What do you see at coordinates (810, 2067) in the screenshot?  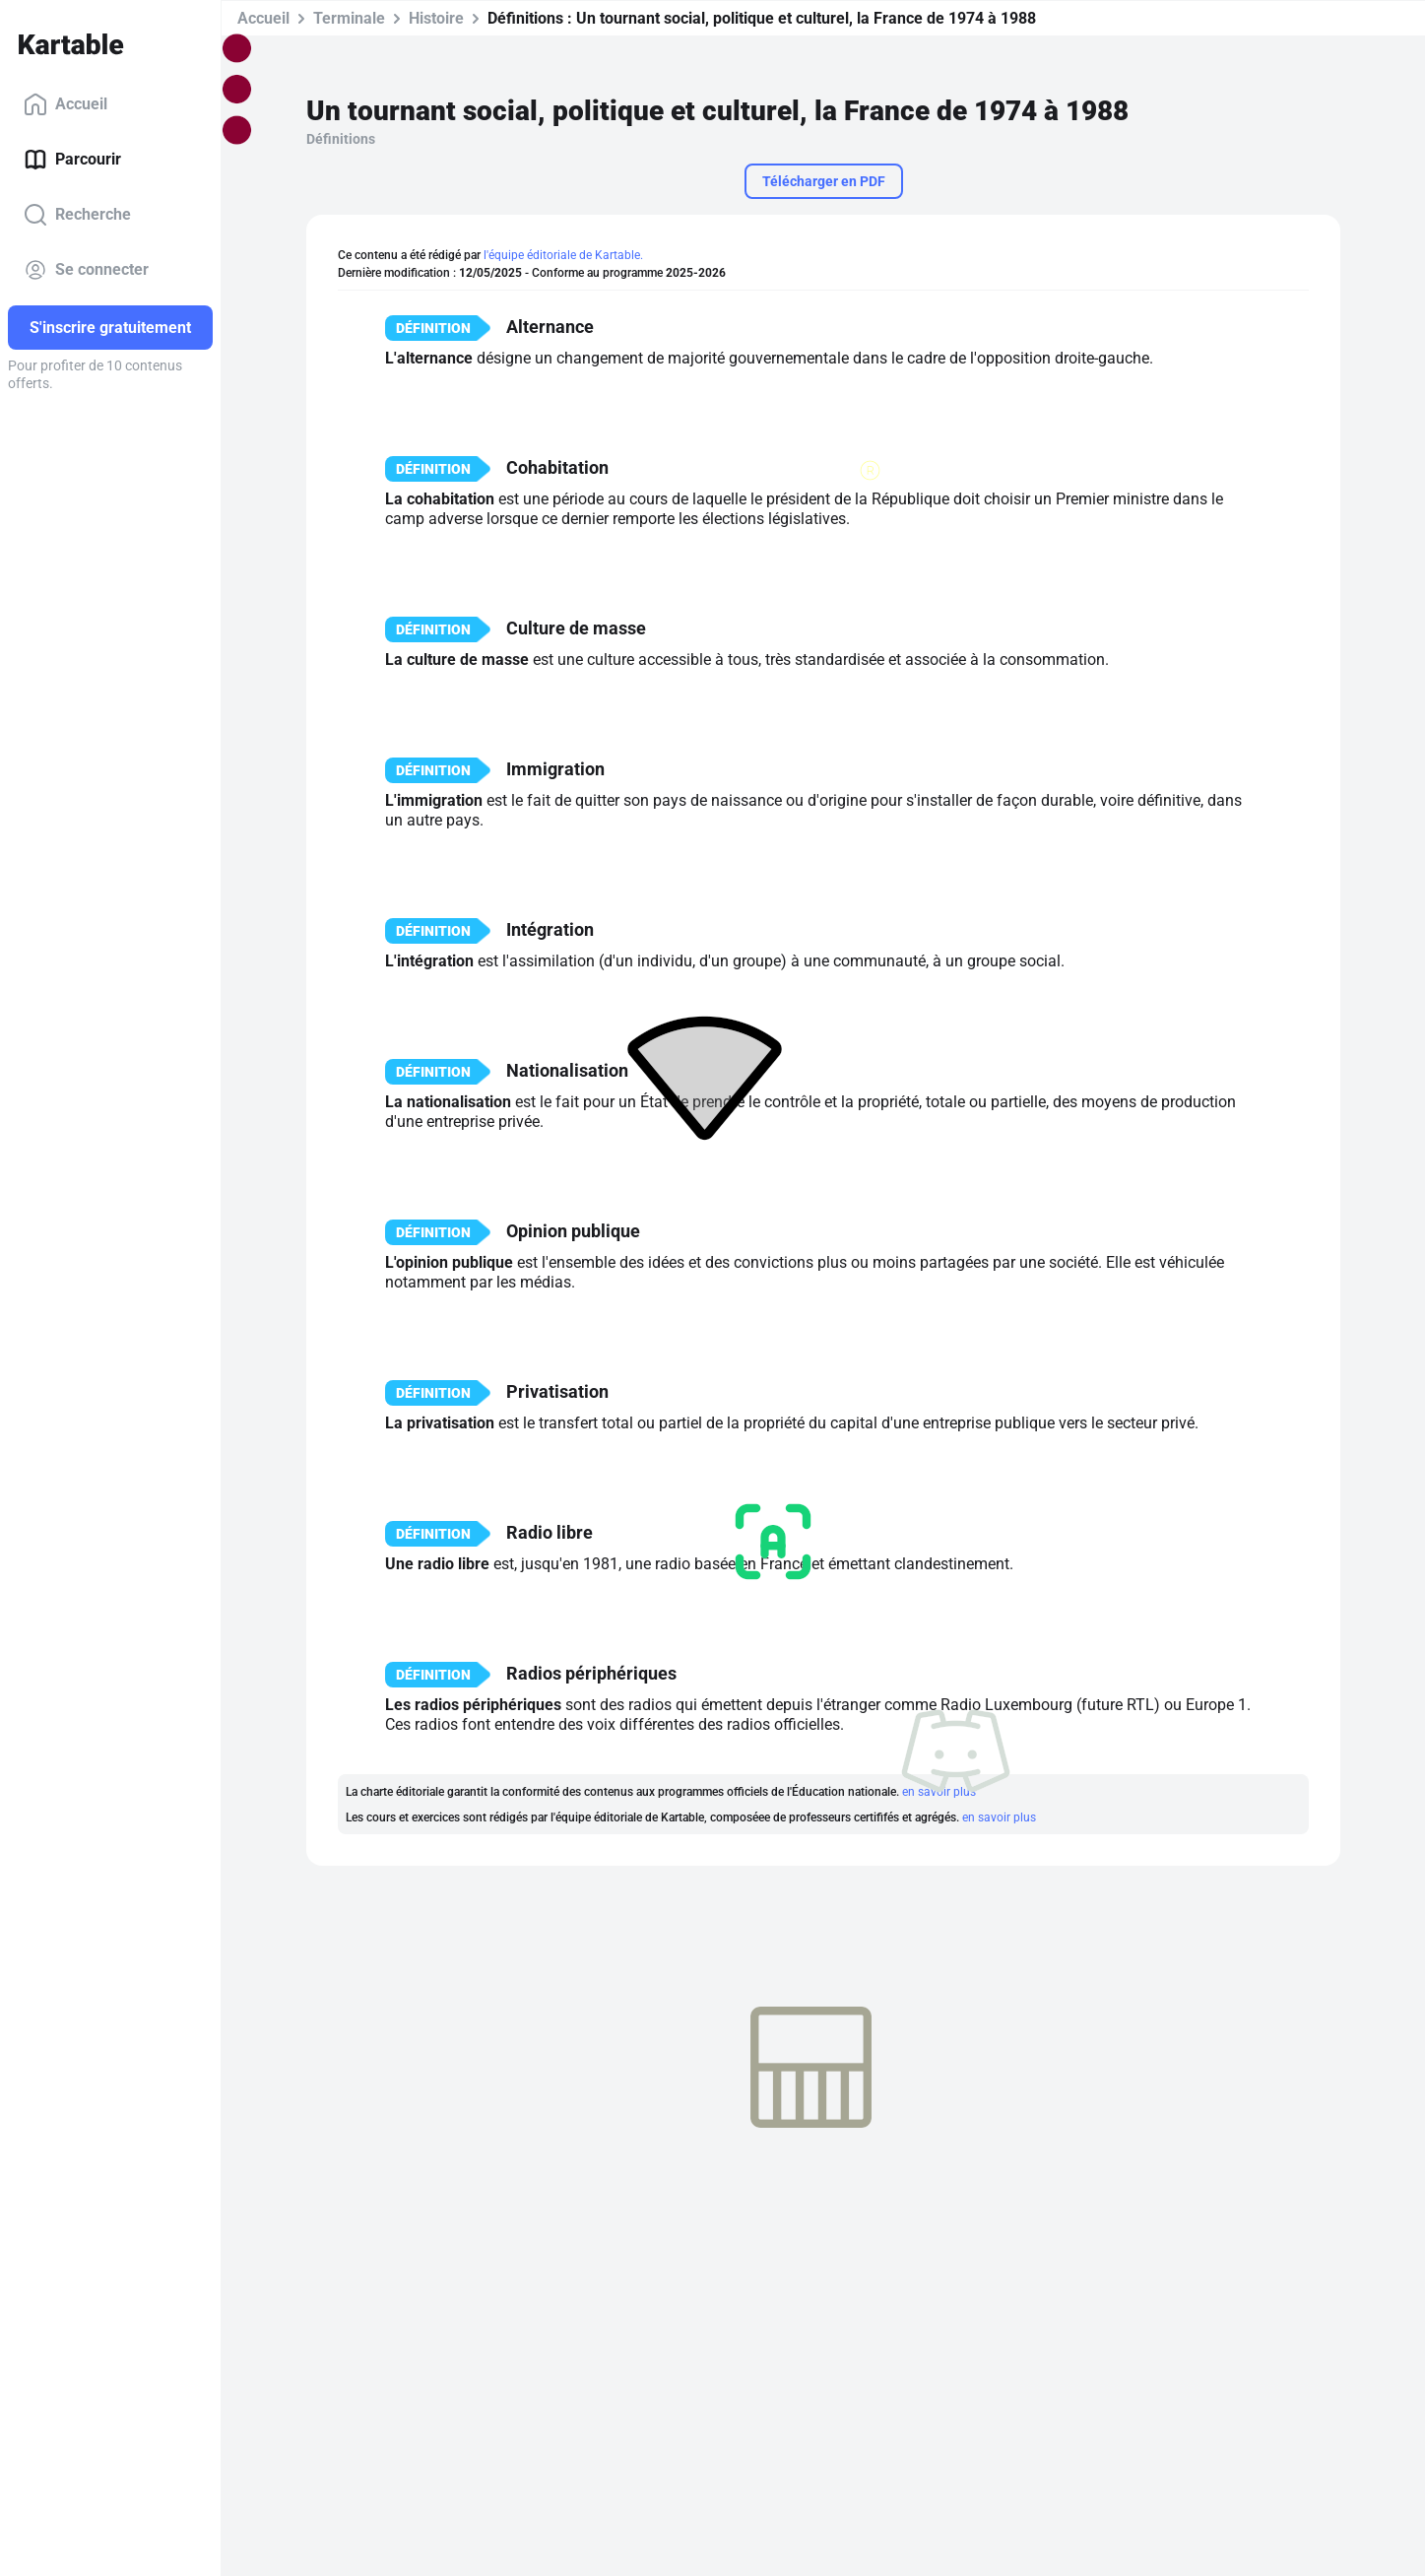 I see `toggle bottom panel visibility` at bounding box center [810, 2067].